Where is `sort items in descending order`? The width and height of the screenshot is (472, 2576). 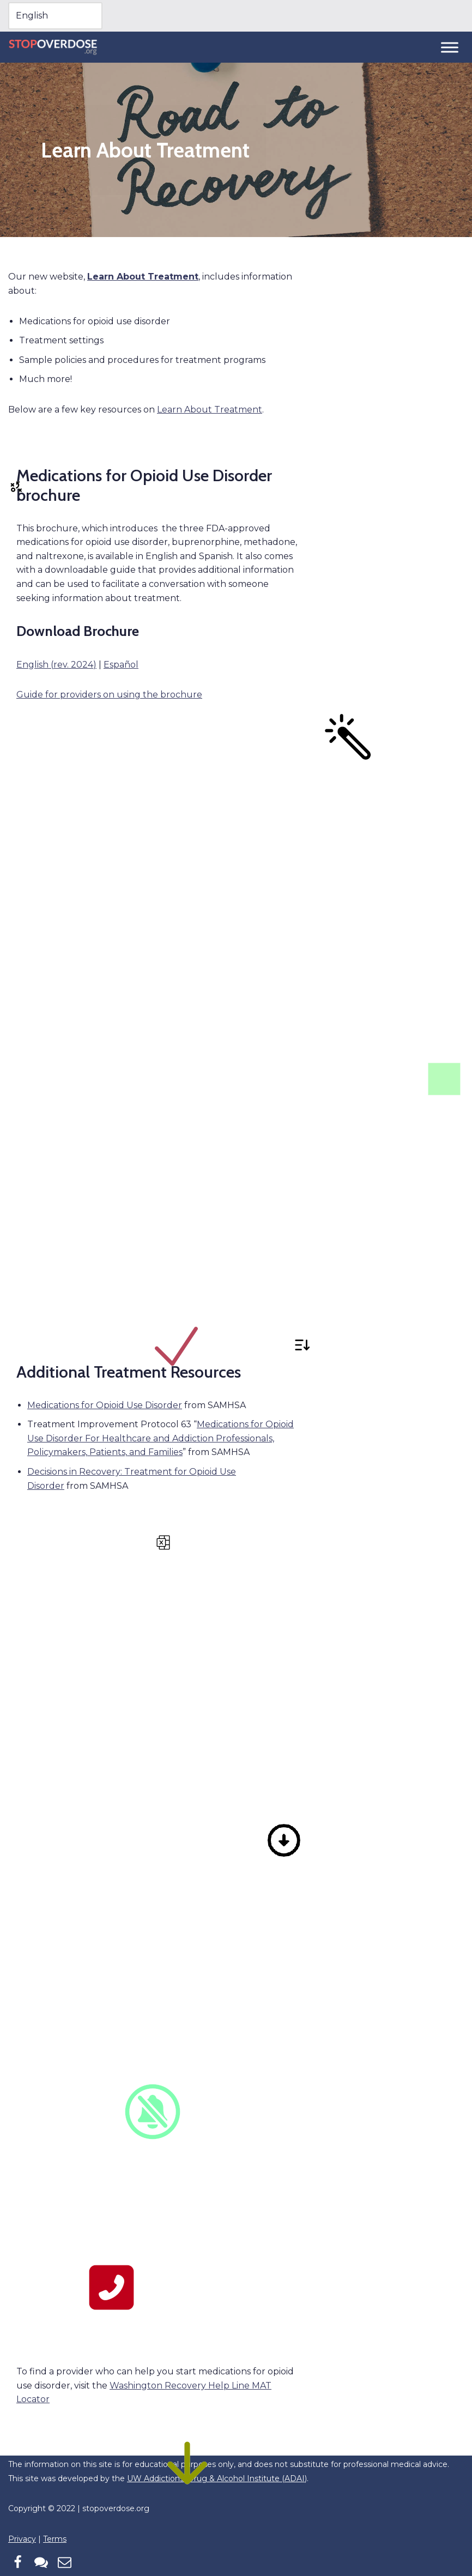
sort items in descending order is located at coordinates (302, 1345).